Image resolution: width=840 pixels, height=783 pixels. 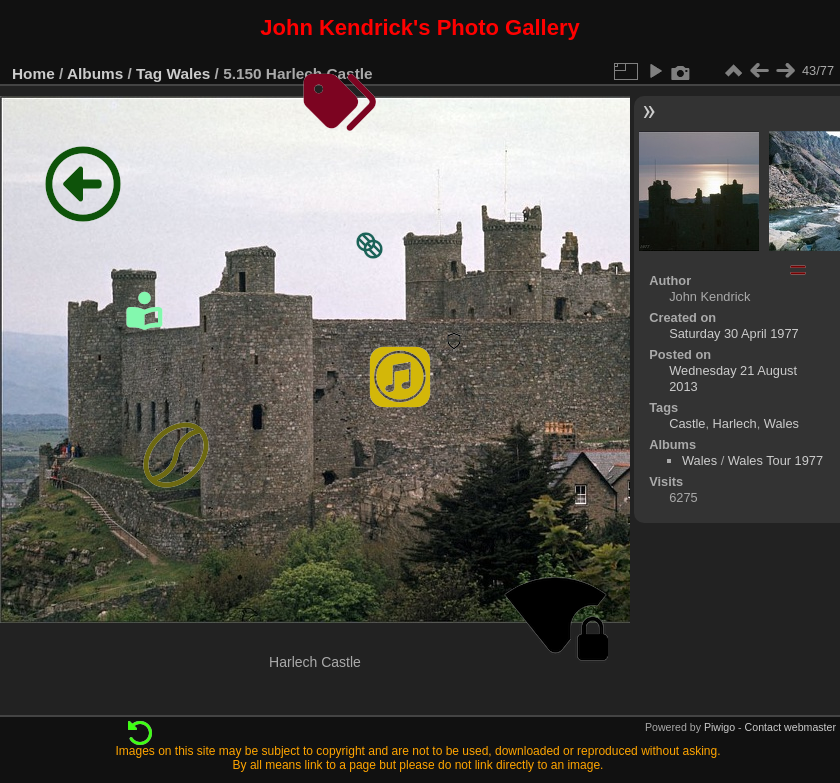 I want to click on open reading mode, so click(x=144, y=311).